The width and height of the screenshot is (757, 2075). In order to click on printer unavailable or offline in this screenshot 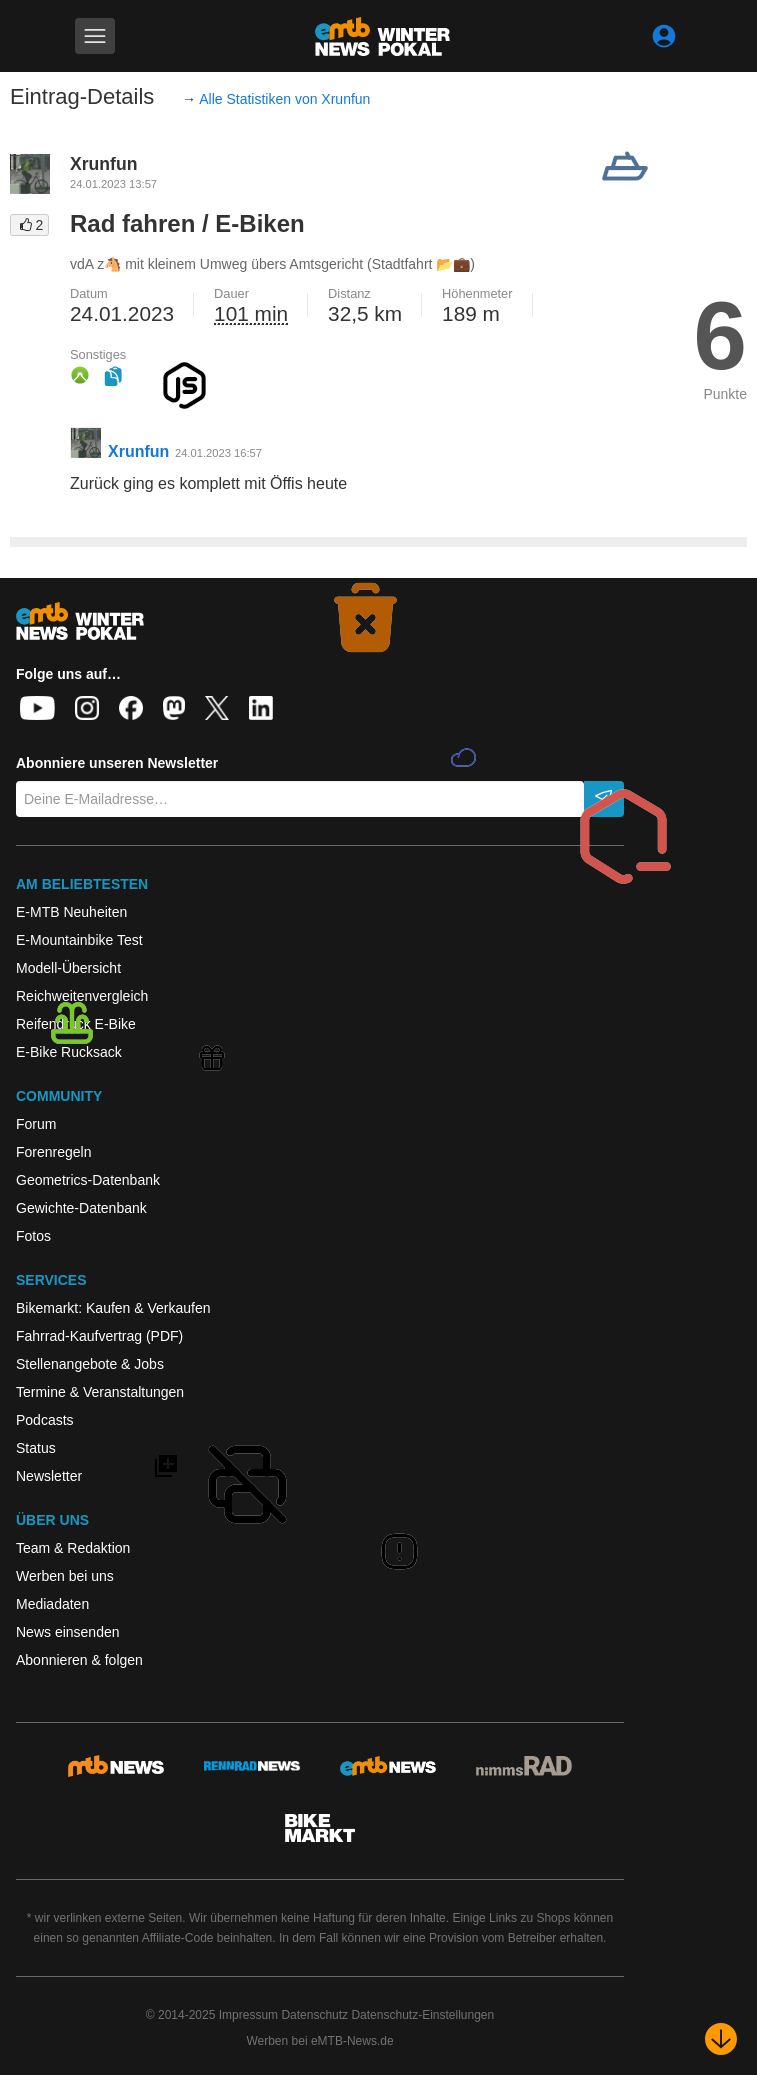, I will do `click(247, 1484)`.